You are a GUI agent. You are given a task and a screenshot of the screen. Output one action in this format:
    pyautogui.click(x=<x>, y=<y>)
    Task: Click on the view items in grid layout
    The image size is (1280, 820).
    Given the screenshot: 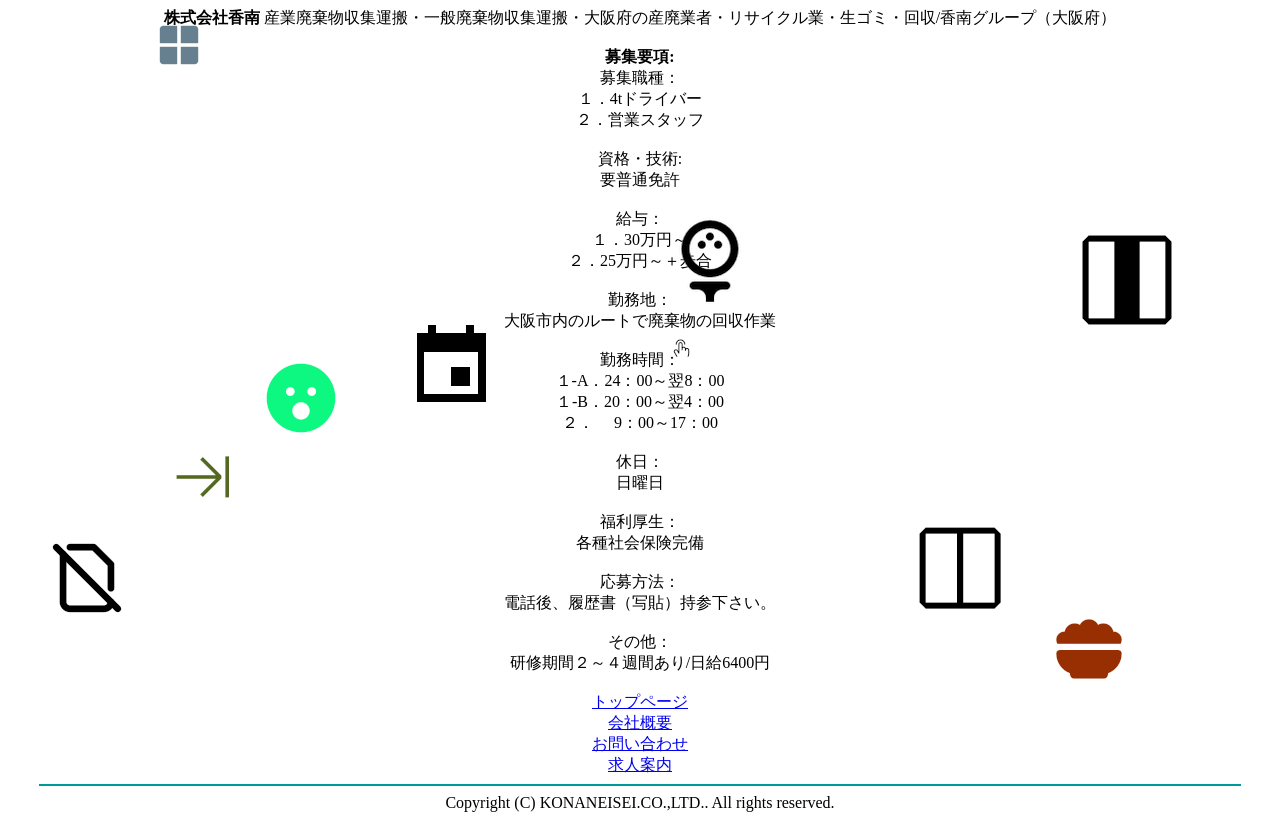 What is the action you would take?
    pyautogui.click(x=179, y=45)
    